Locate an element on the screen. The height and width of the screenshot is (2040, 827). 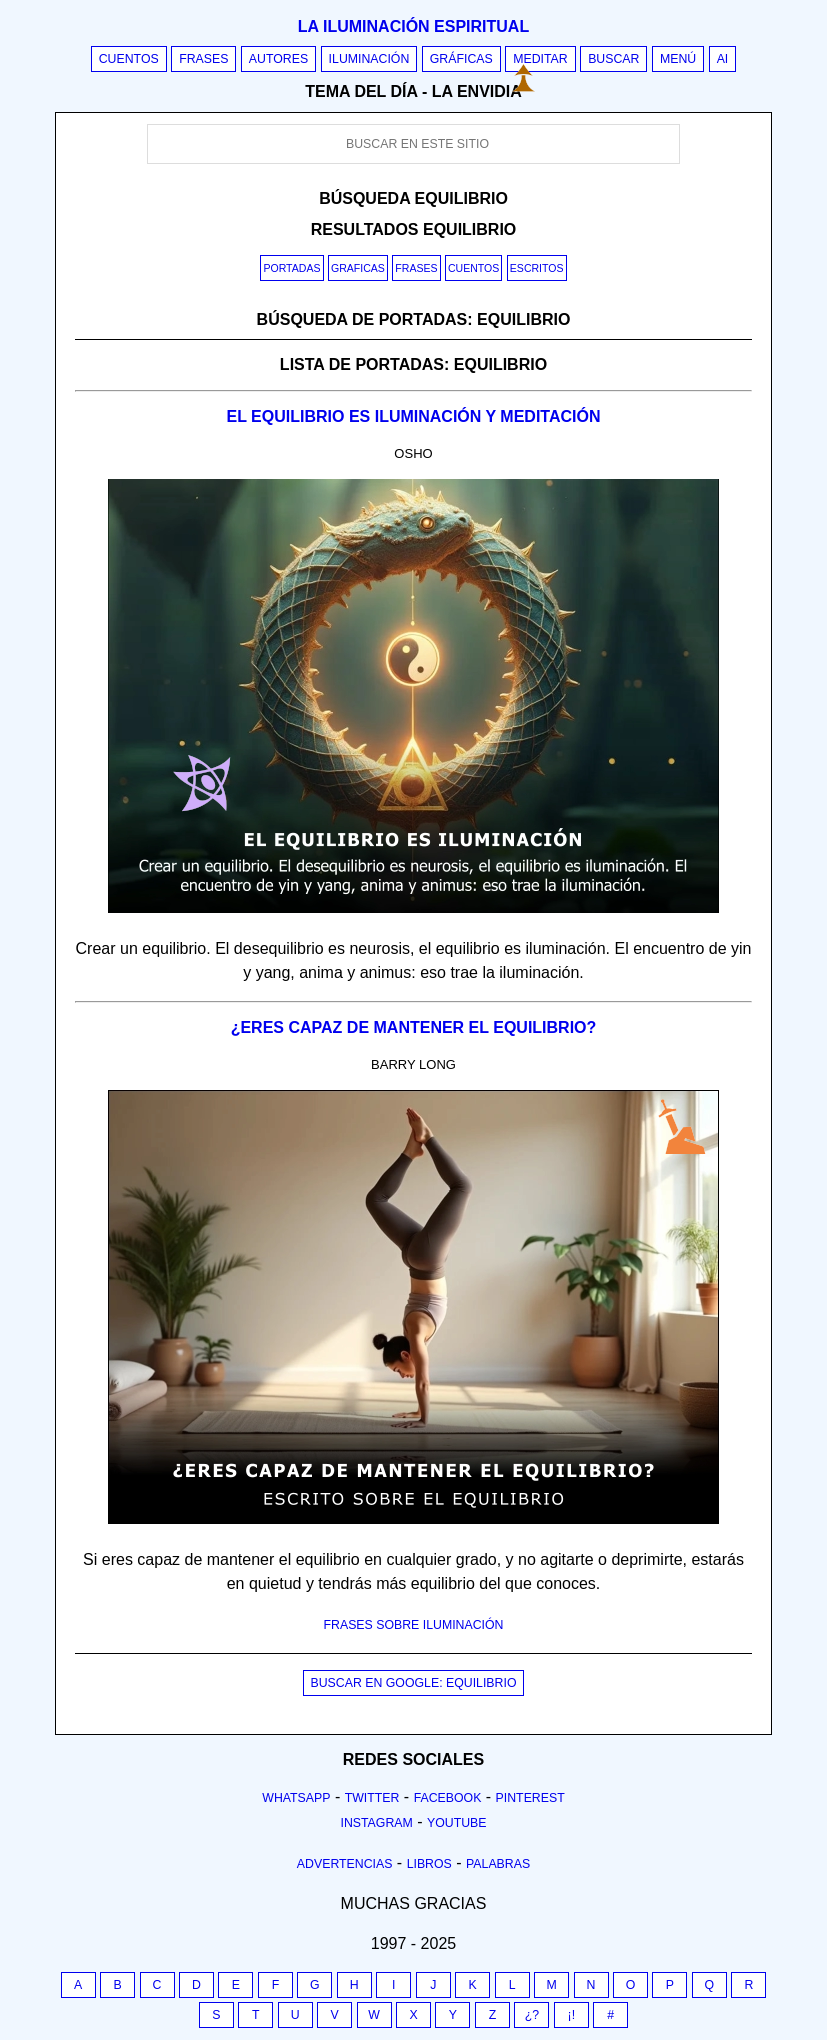
indicates a flexible or customizable reward/rating is located at coordinates (201, 783).